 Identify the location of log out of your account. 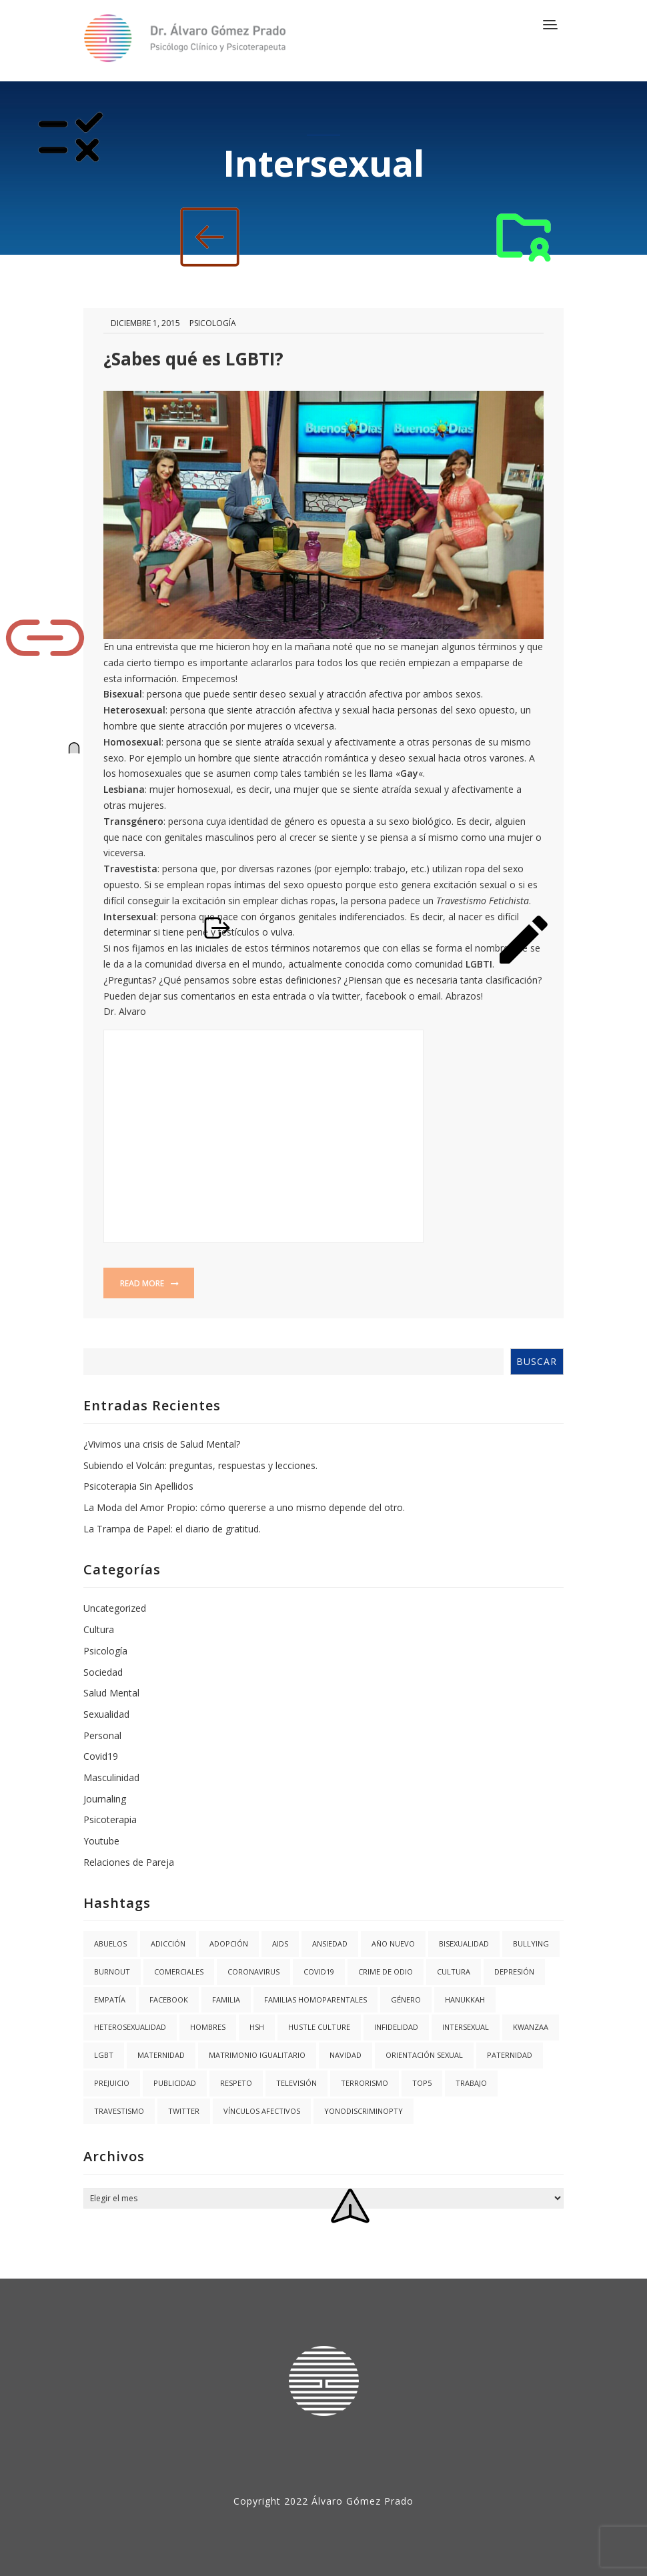
(217, 928).